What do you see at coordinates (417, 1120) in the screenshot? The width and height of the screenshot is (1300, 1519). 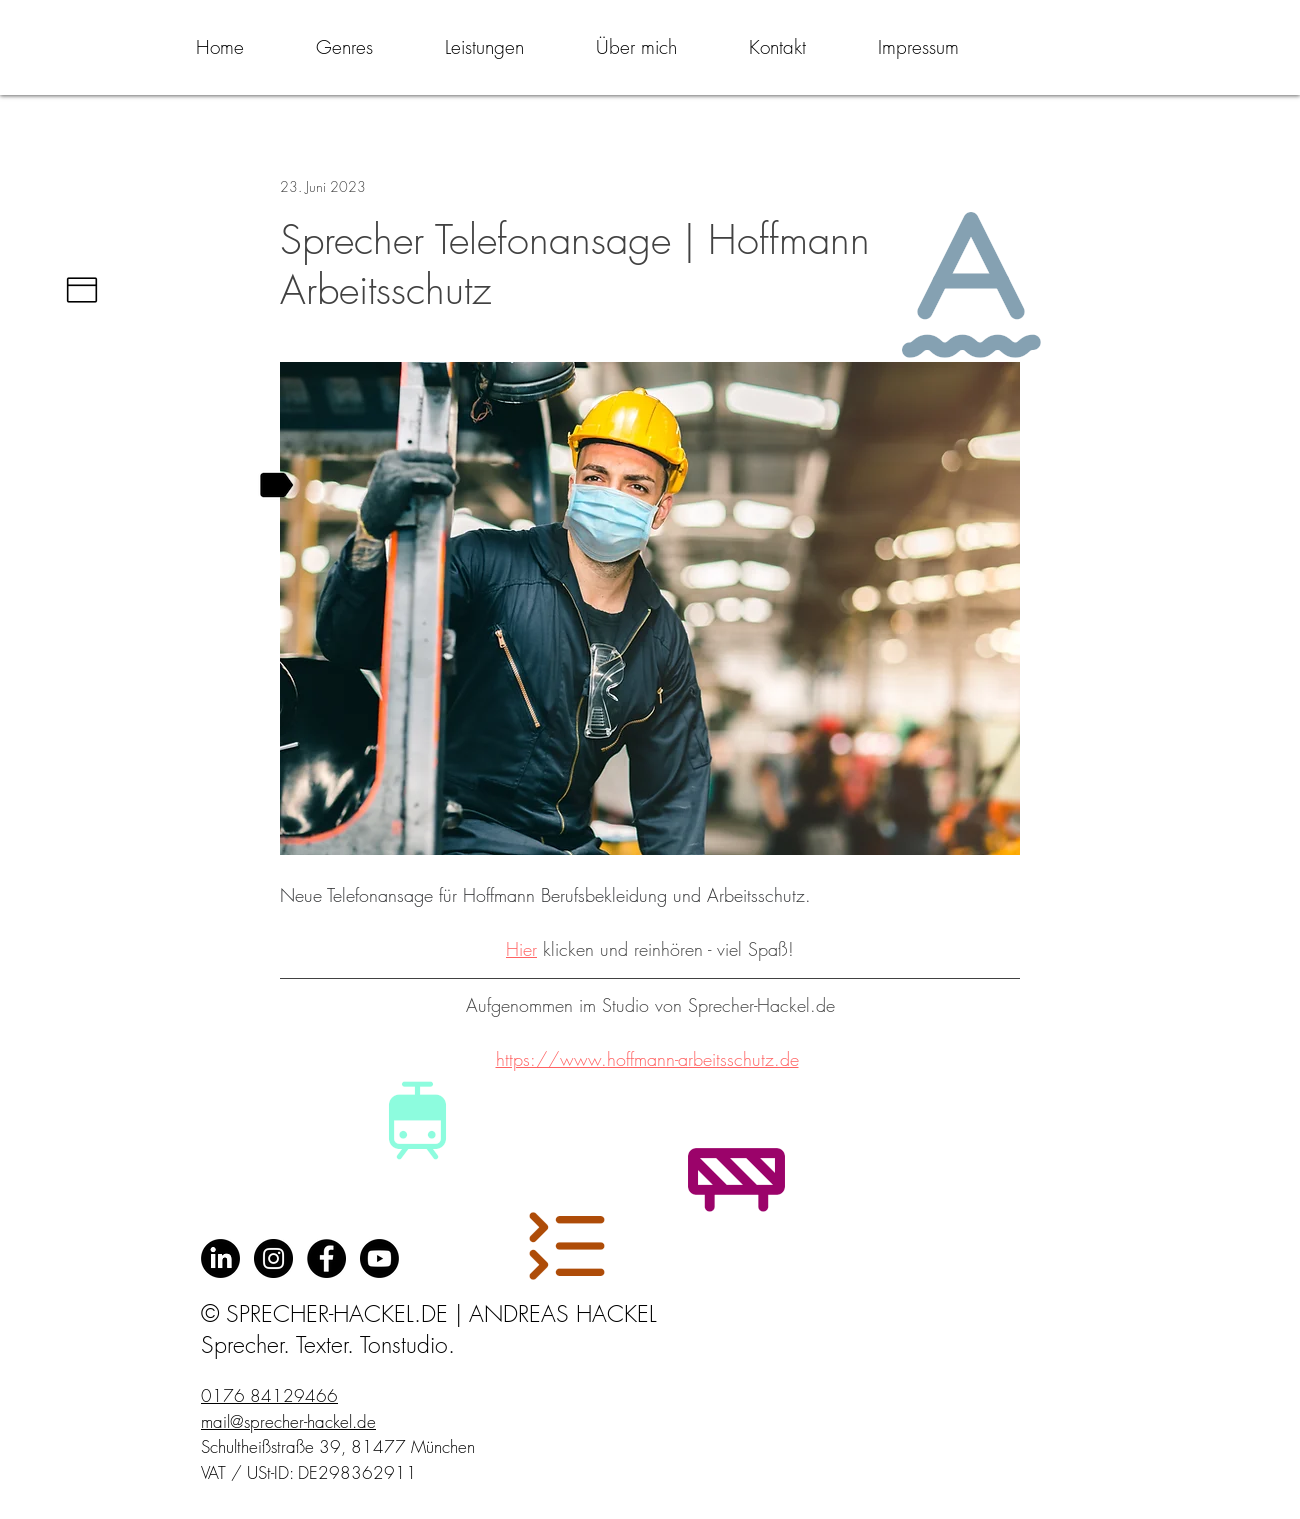 I see `access tram or streetcar transit options` at bounding box center [417, 1120].